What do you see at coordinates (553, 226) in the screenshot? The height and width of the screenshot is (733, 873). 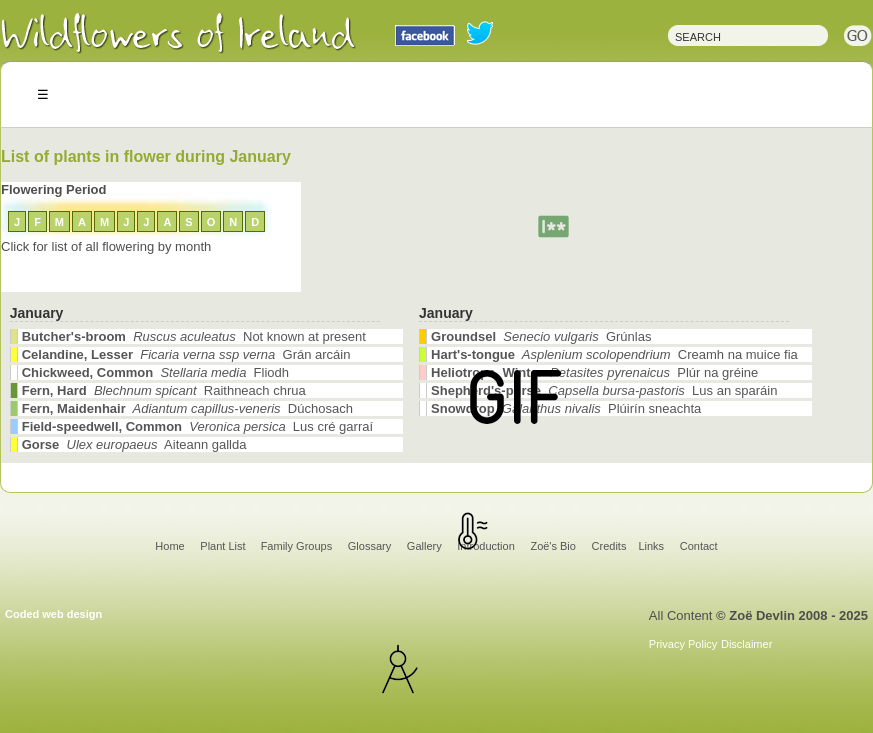 I see `enter or manage your password` at bounding box center [553, 226].